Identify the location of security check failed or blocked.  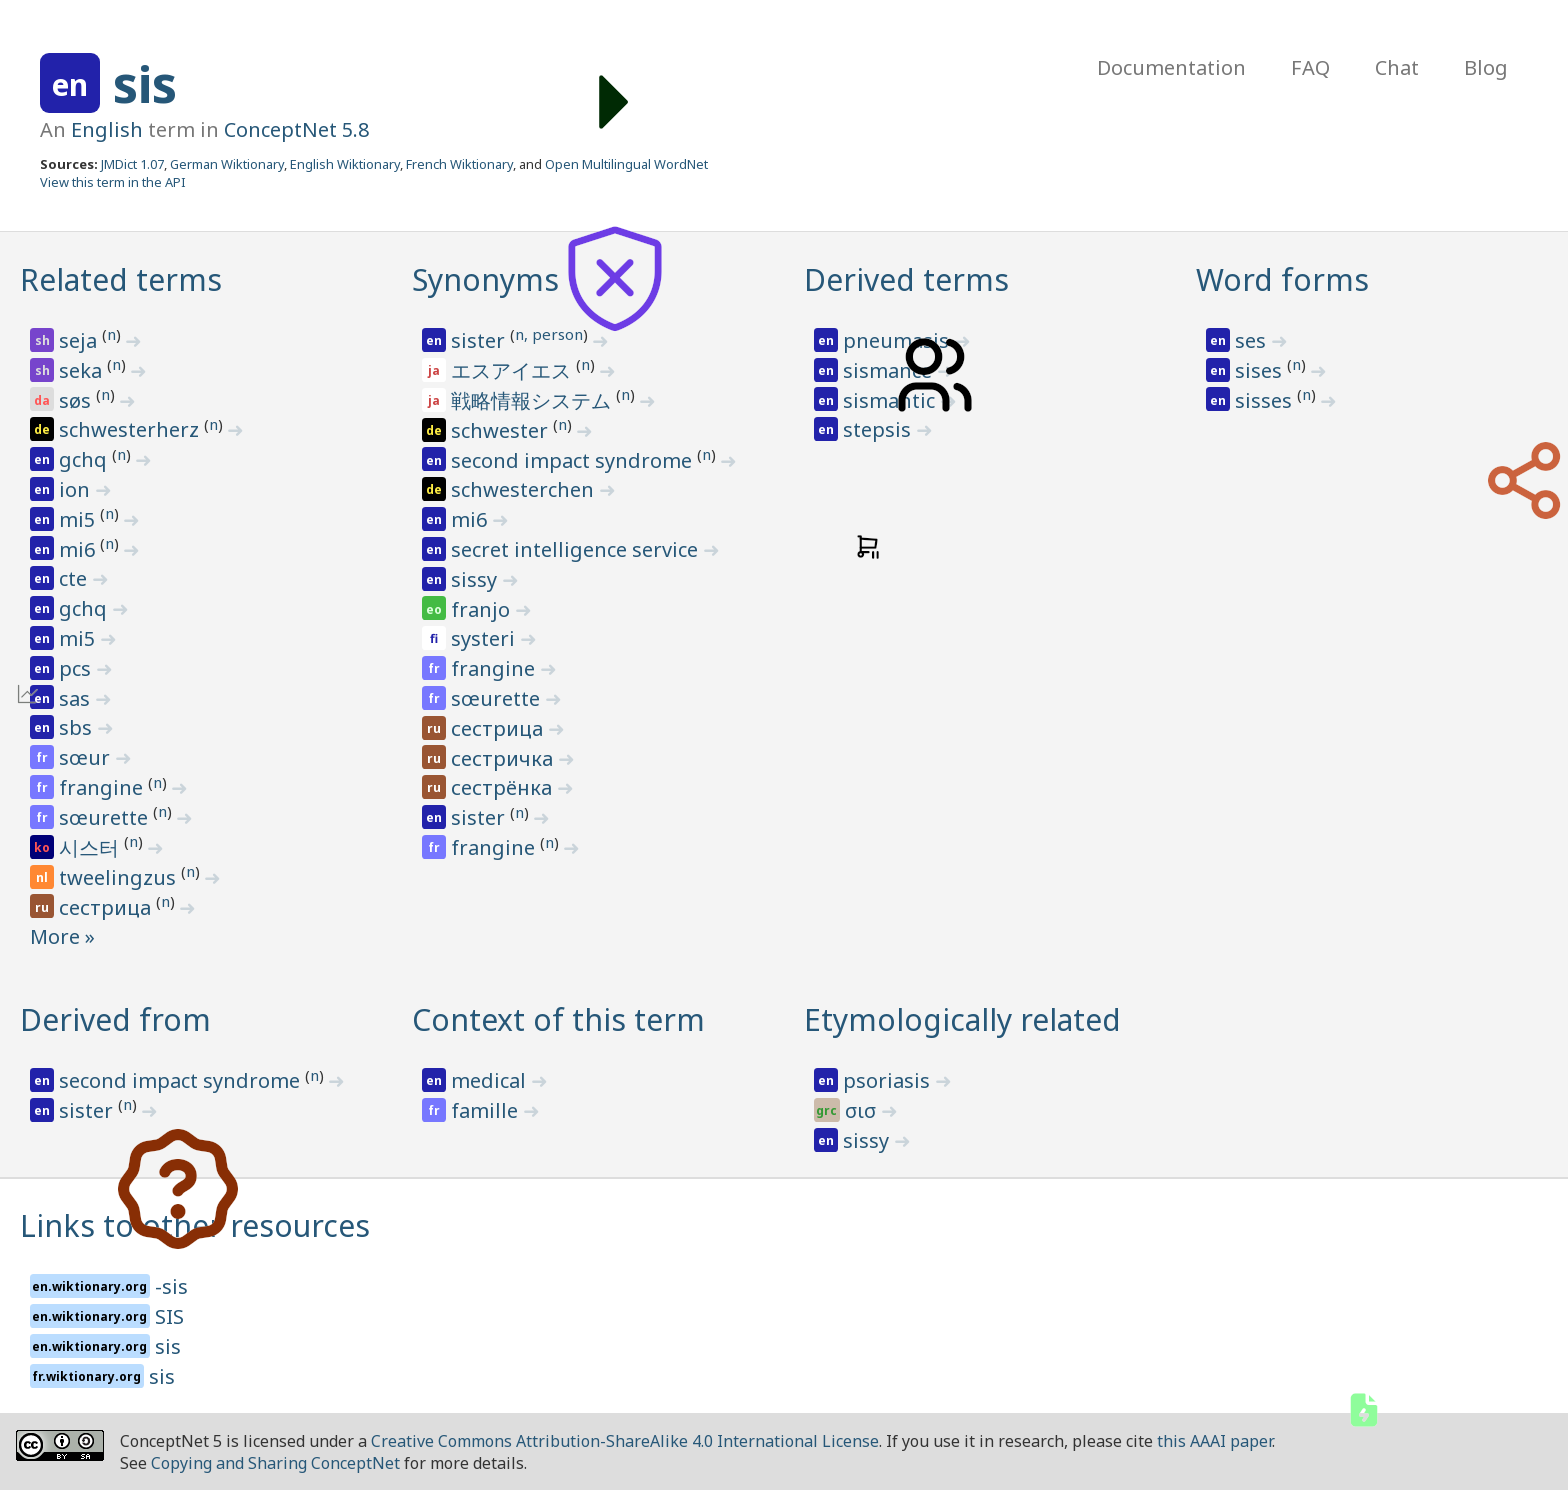
(615, 280).